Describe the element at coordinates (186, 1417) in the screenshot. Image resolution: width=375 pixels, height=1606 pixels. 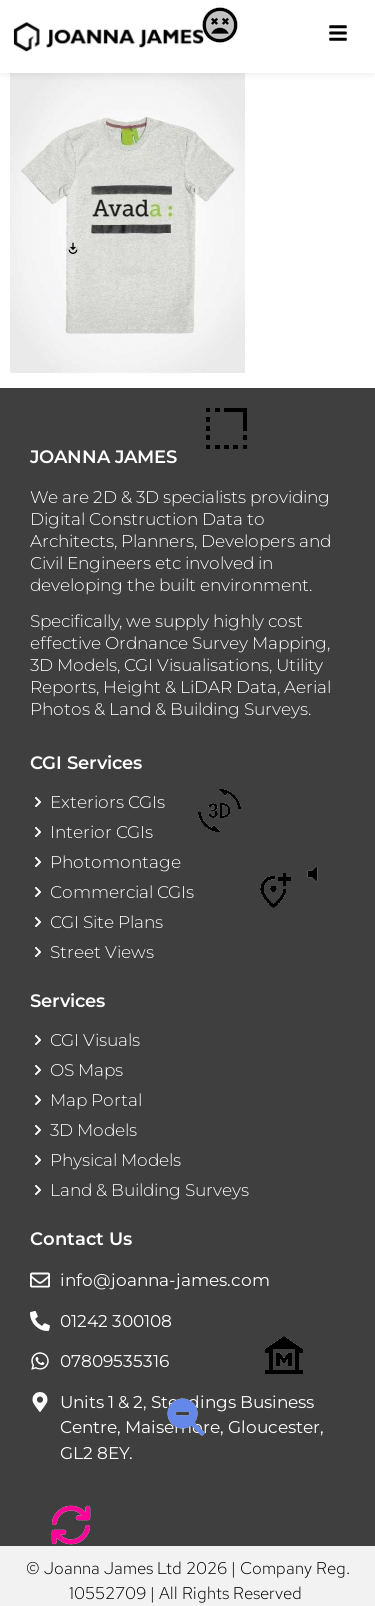
I see `zoom out` at that location.